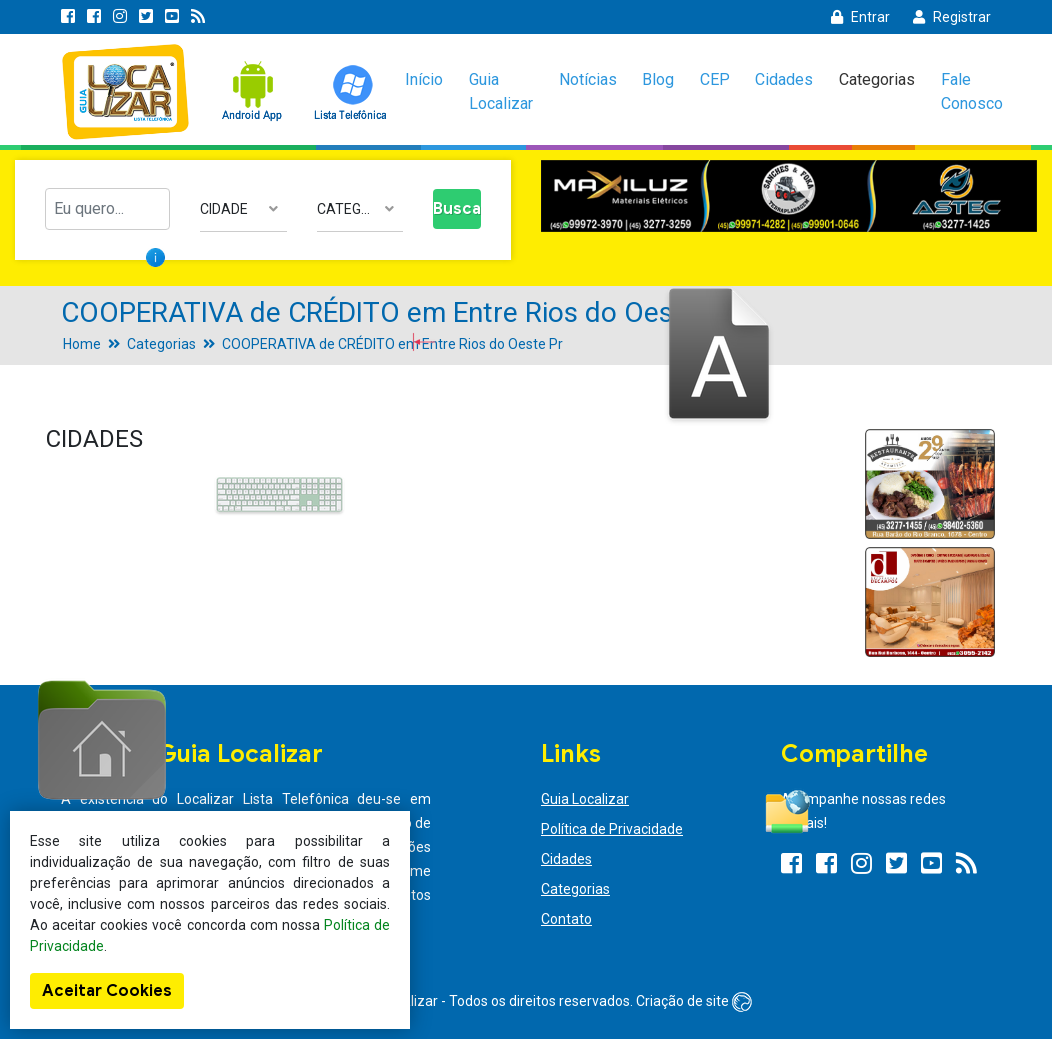  I want to click on bluetooth keyboard connected successfully, so click(279, 494).